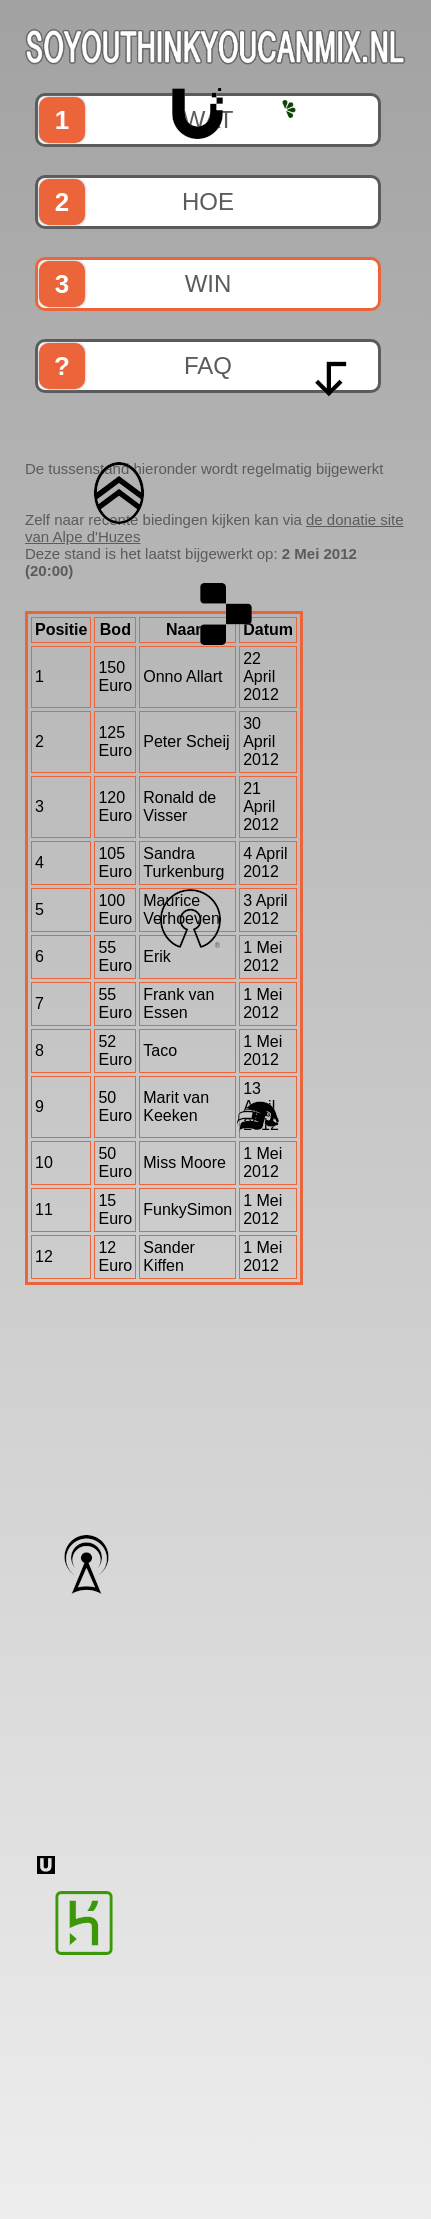 This screenshot has width=431, height=2219. I want to click on citroën brand logo, so click(119, 493).